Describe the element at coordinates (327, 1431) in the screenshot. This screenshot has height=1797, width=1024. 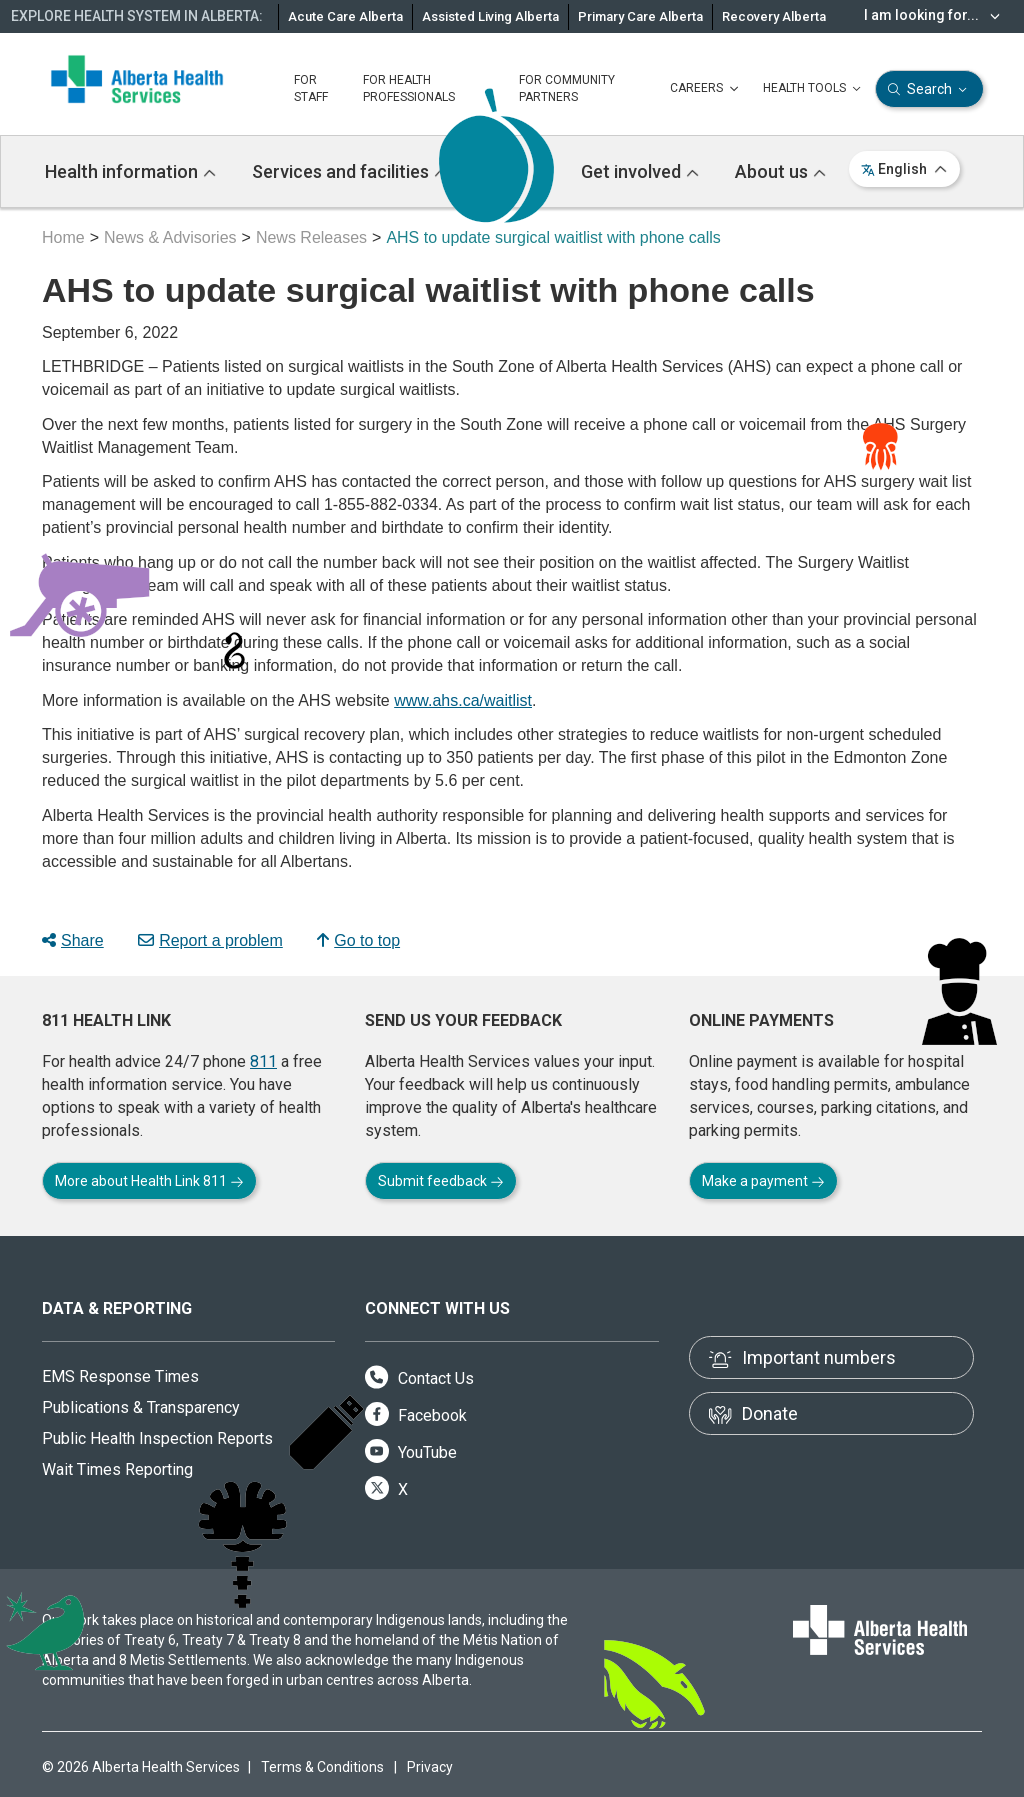
I see `access external storage device` at that location.